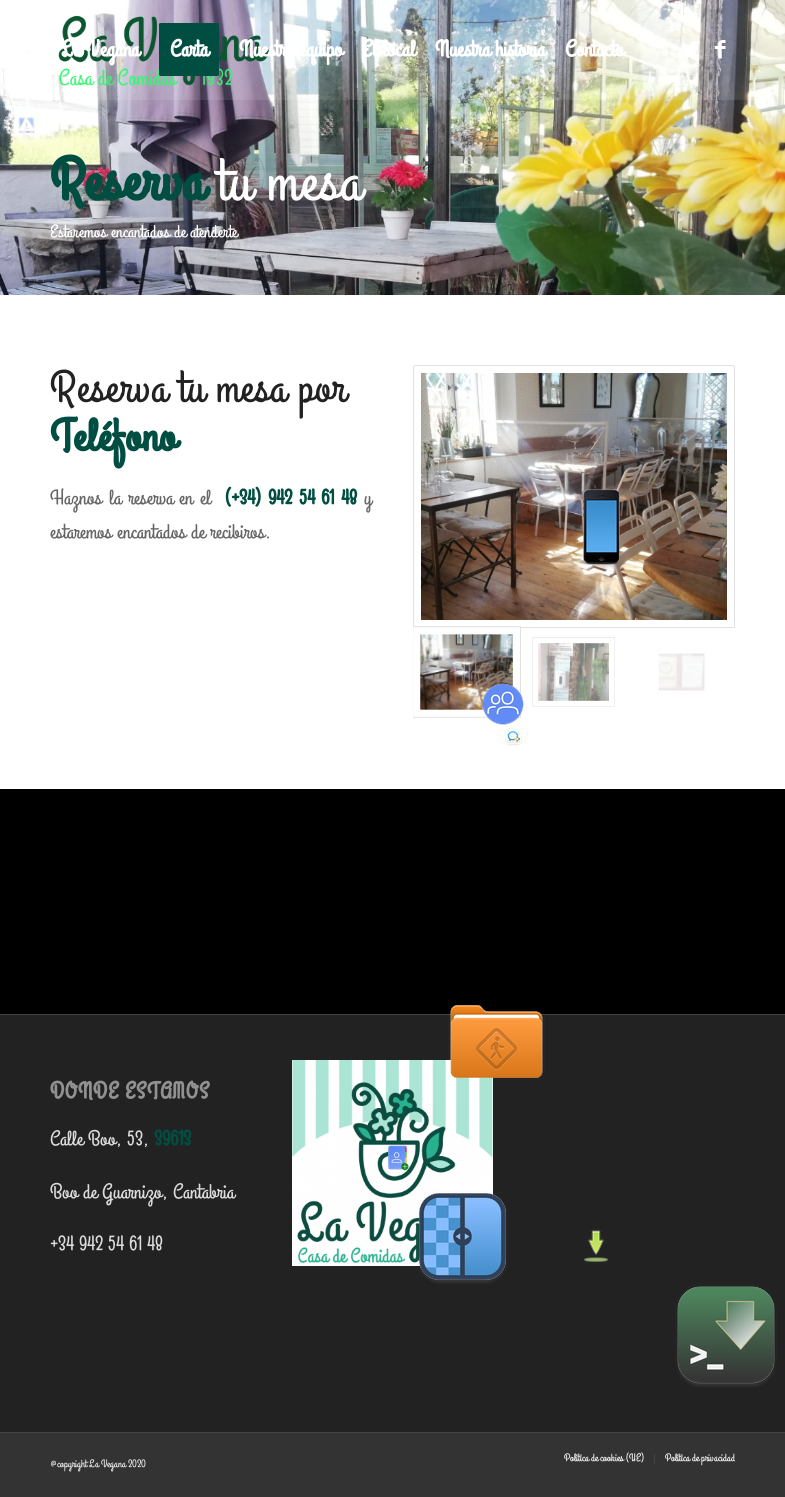 The image size is (785, 1497). What do you see at coordinates (462, 1236) in the screenshot?
I see `open Upscayl image upscaling app` at bounding box center [462, 1236].